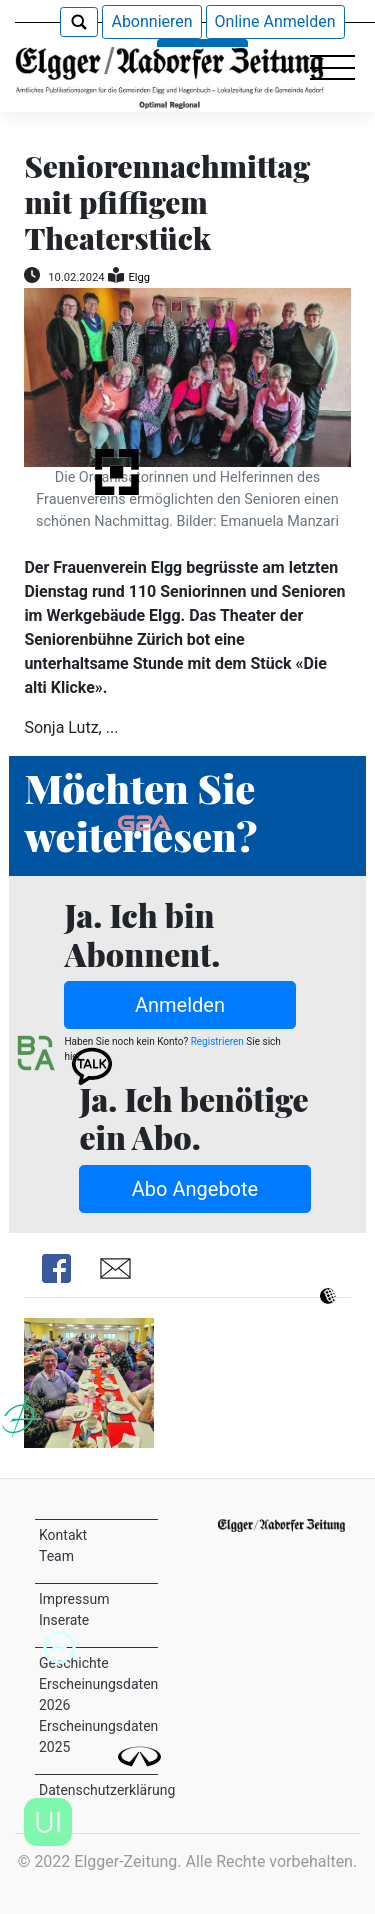 The width and height of the screenshot is (375, 1914). Describe the element at coordinates (328, 1296) in the screenshot. I see `pay with webmoney` at that location.